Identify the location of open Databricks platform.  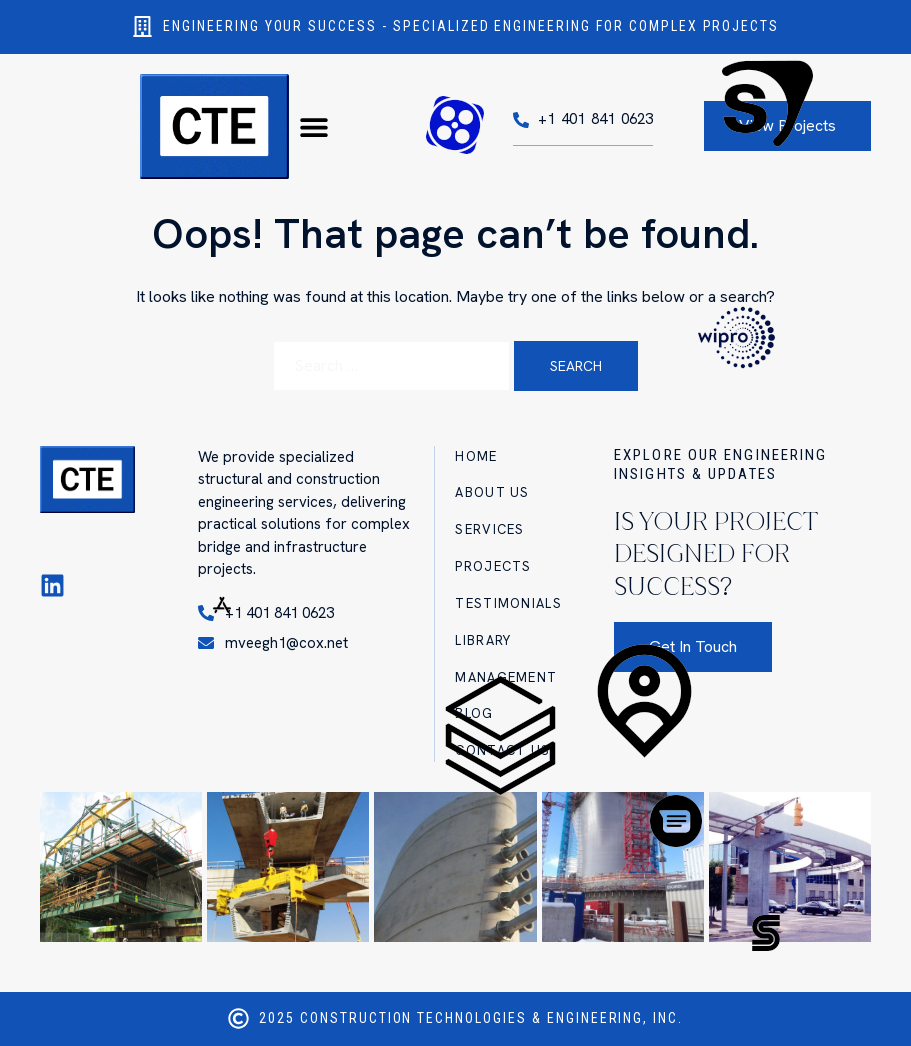
(500, 735).